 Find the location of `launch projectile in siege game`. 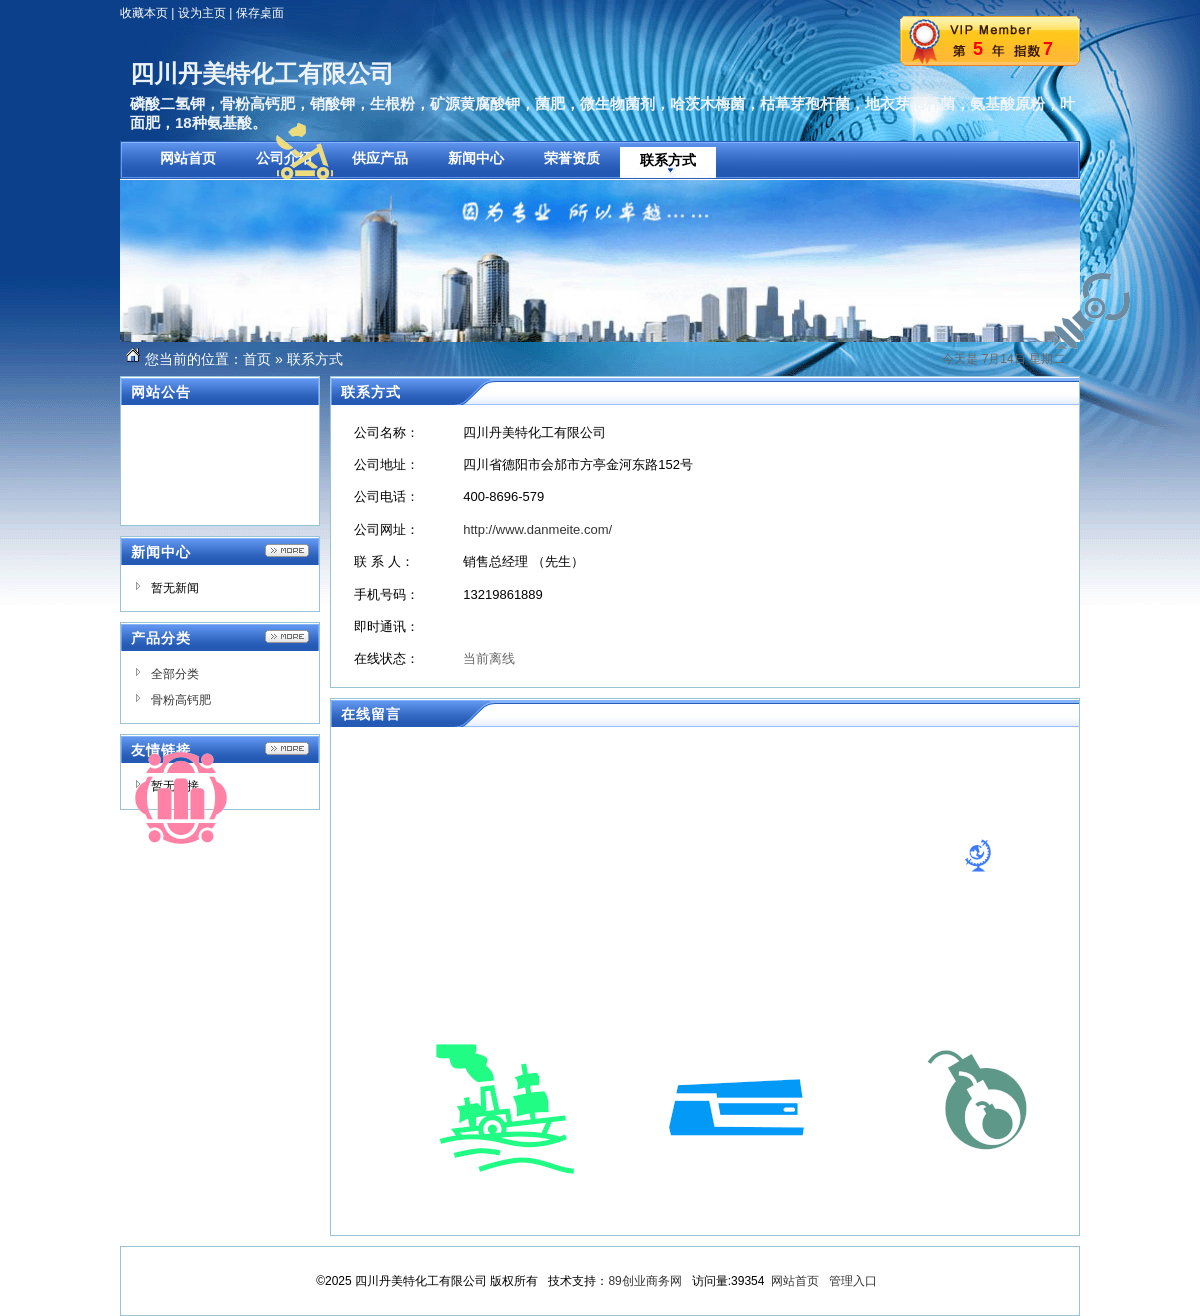

launch projectile in siege game is located at coordinates (305, 150).